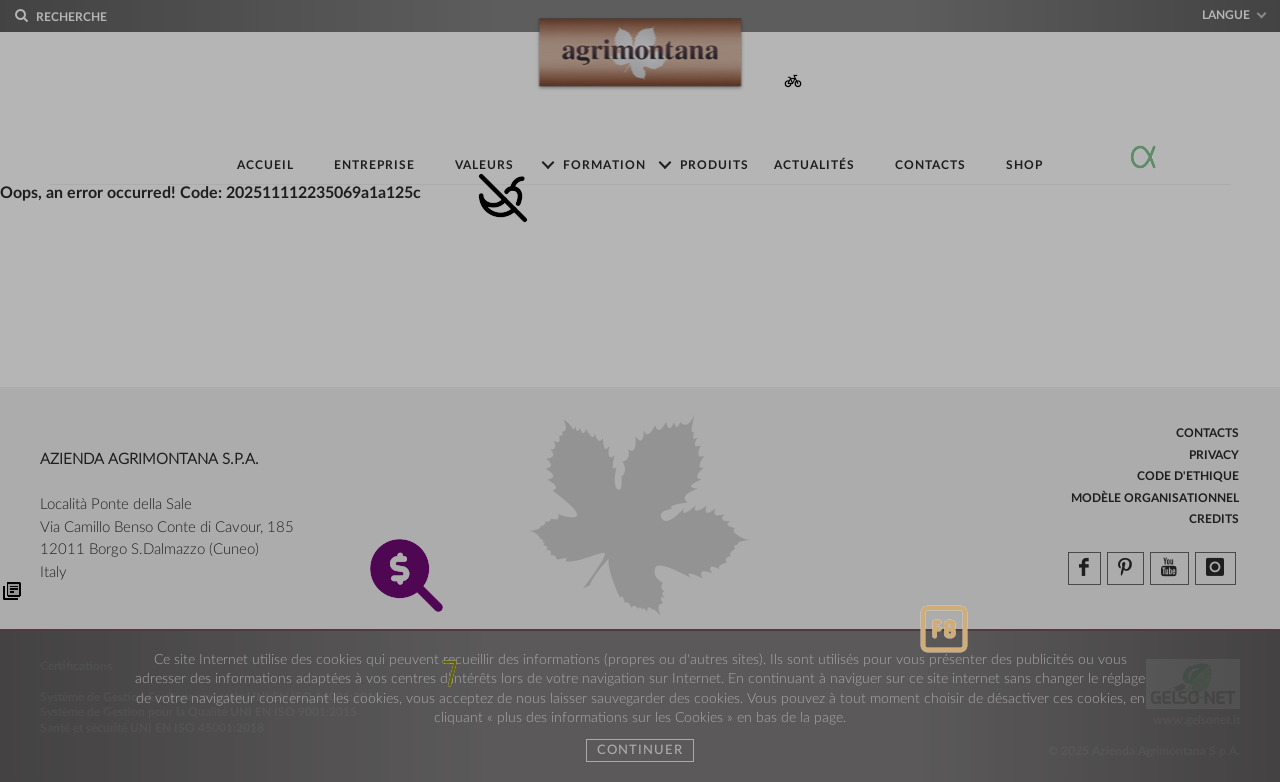  Describe the element at coordinates (944, 629) in the screenshot. I see `select function key F8` at that location.